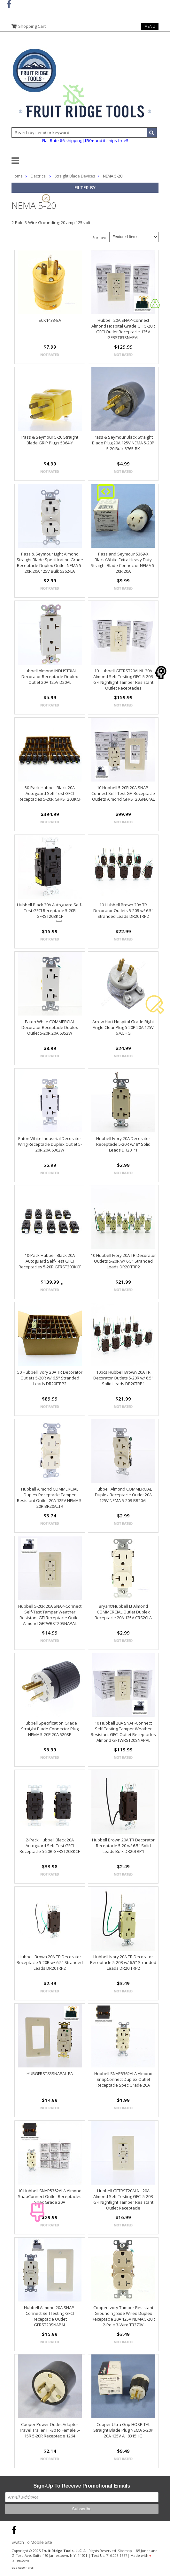  Describe the element at coordinates (73, 95) in the screenshot. I see `disable bug tracking or error reporting` at that location.